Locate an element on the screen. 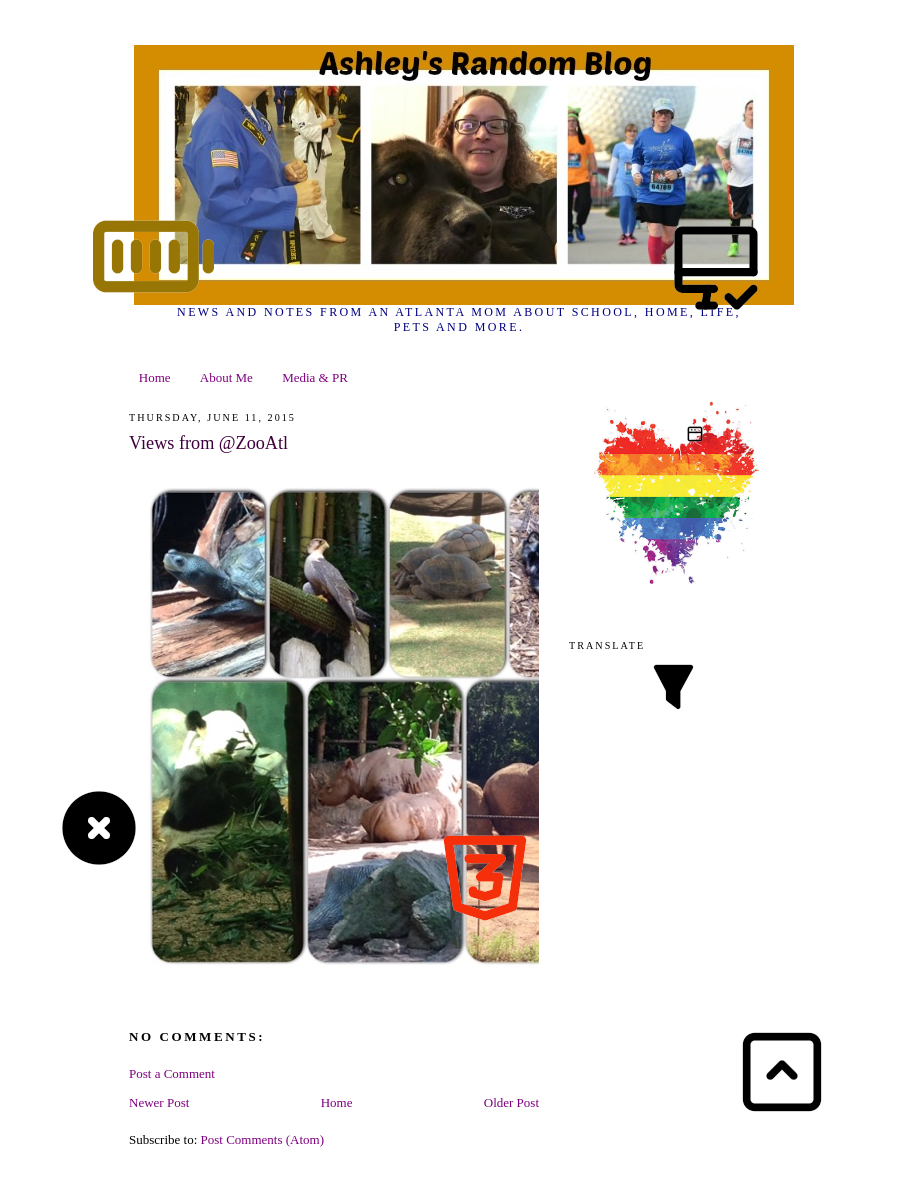 This screenshot has width=918, height=1195. close or dismiss a dialog is located at coordinates (99, 828).